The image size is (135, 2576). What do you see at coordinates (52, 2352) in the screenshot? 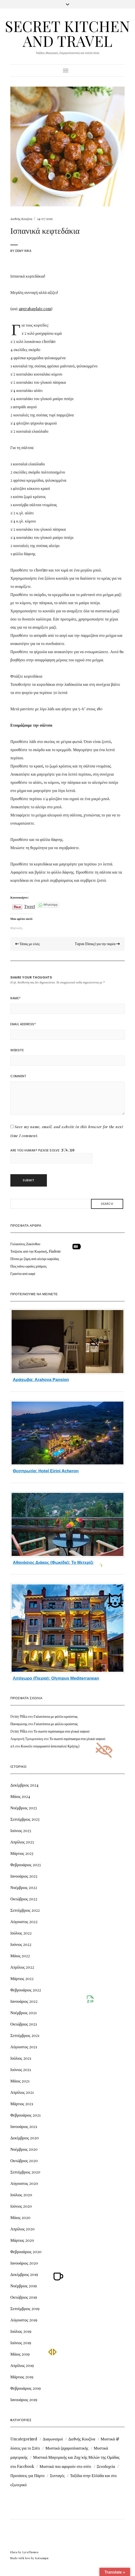
I see `expand or resize horizontally` at bounding box center [52, 2352].